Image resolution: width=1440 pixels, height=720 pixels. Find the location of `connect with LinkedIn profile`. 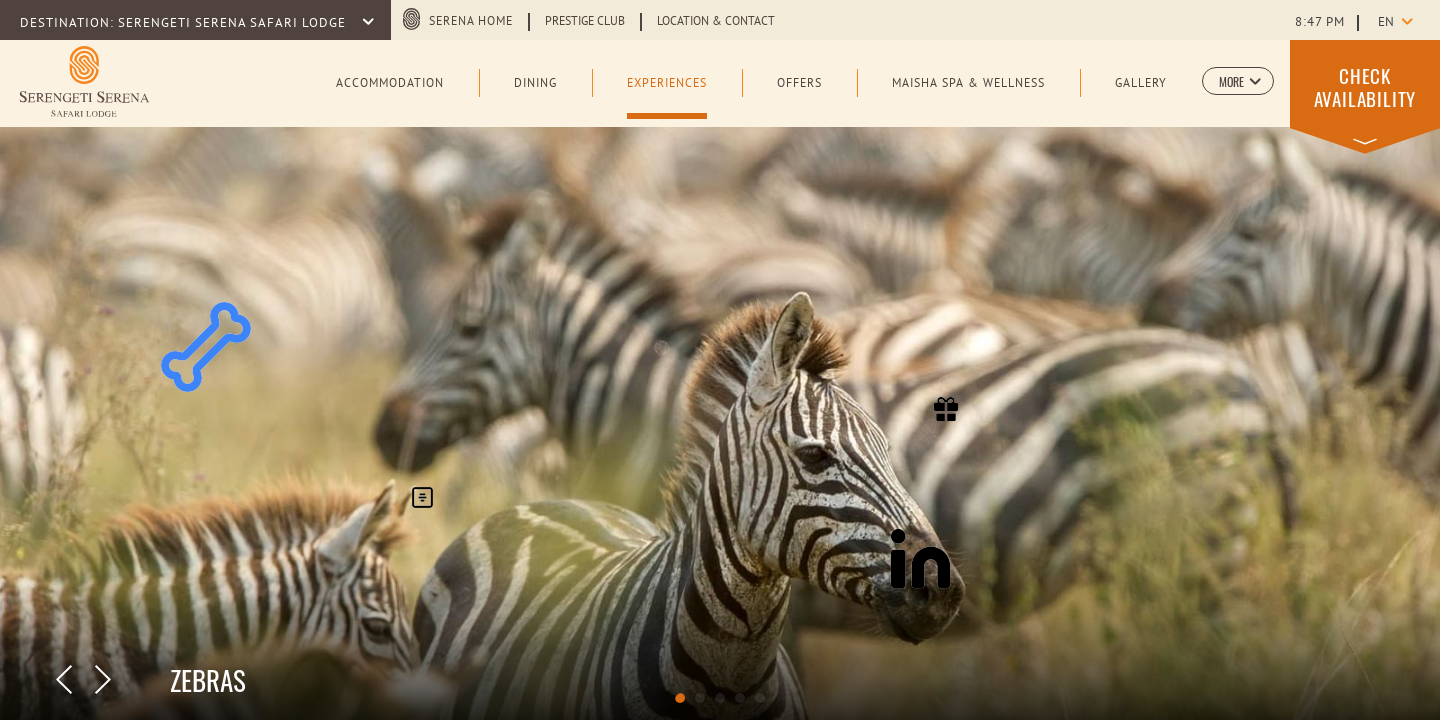

connect with LinkedIn profile is located at coordinates (920, 558).